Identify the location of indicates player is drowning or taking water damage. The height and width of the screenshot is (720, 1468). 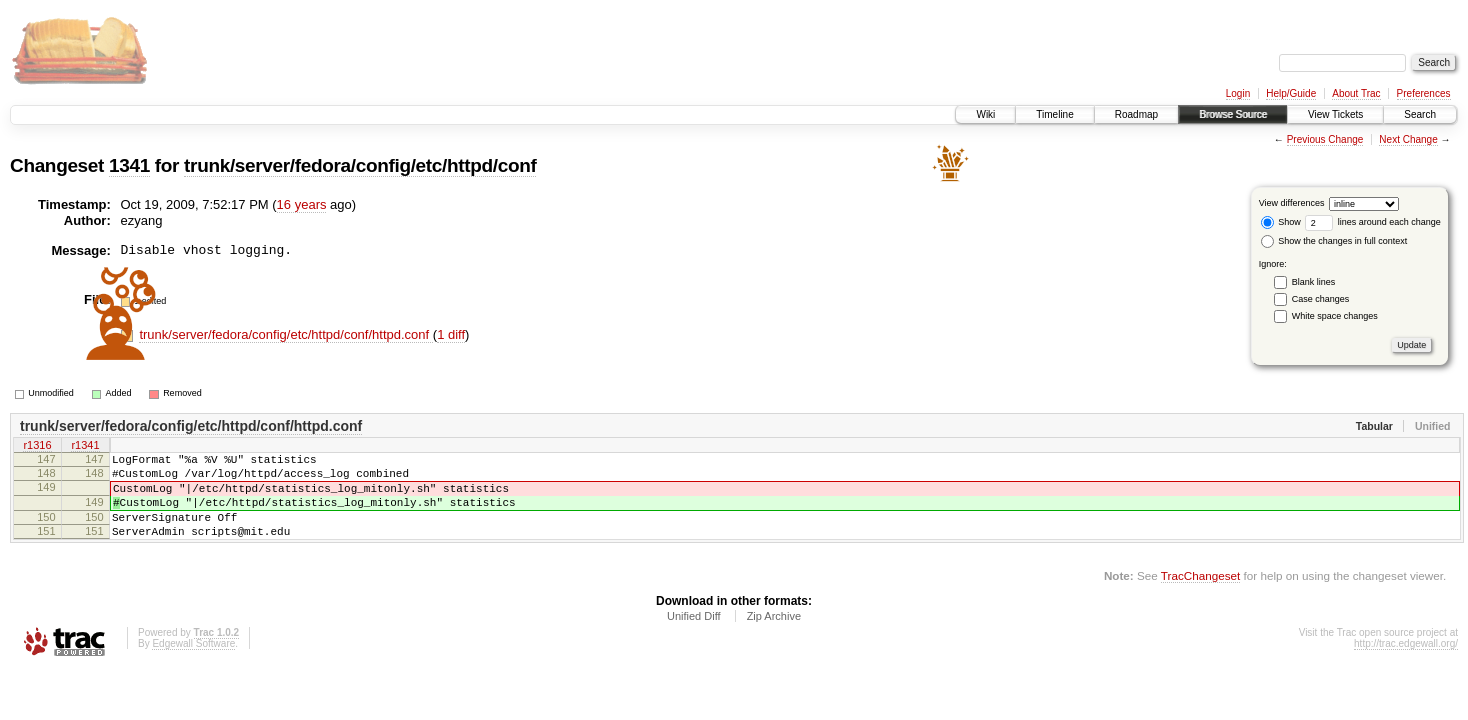
(116, 314).